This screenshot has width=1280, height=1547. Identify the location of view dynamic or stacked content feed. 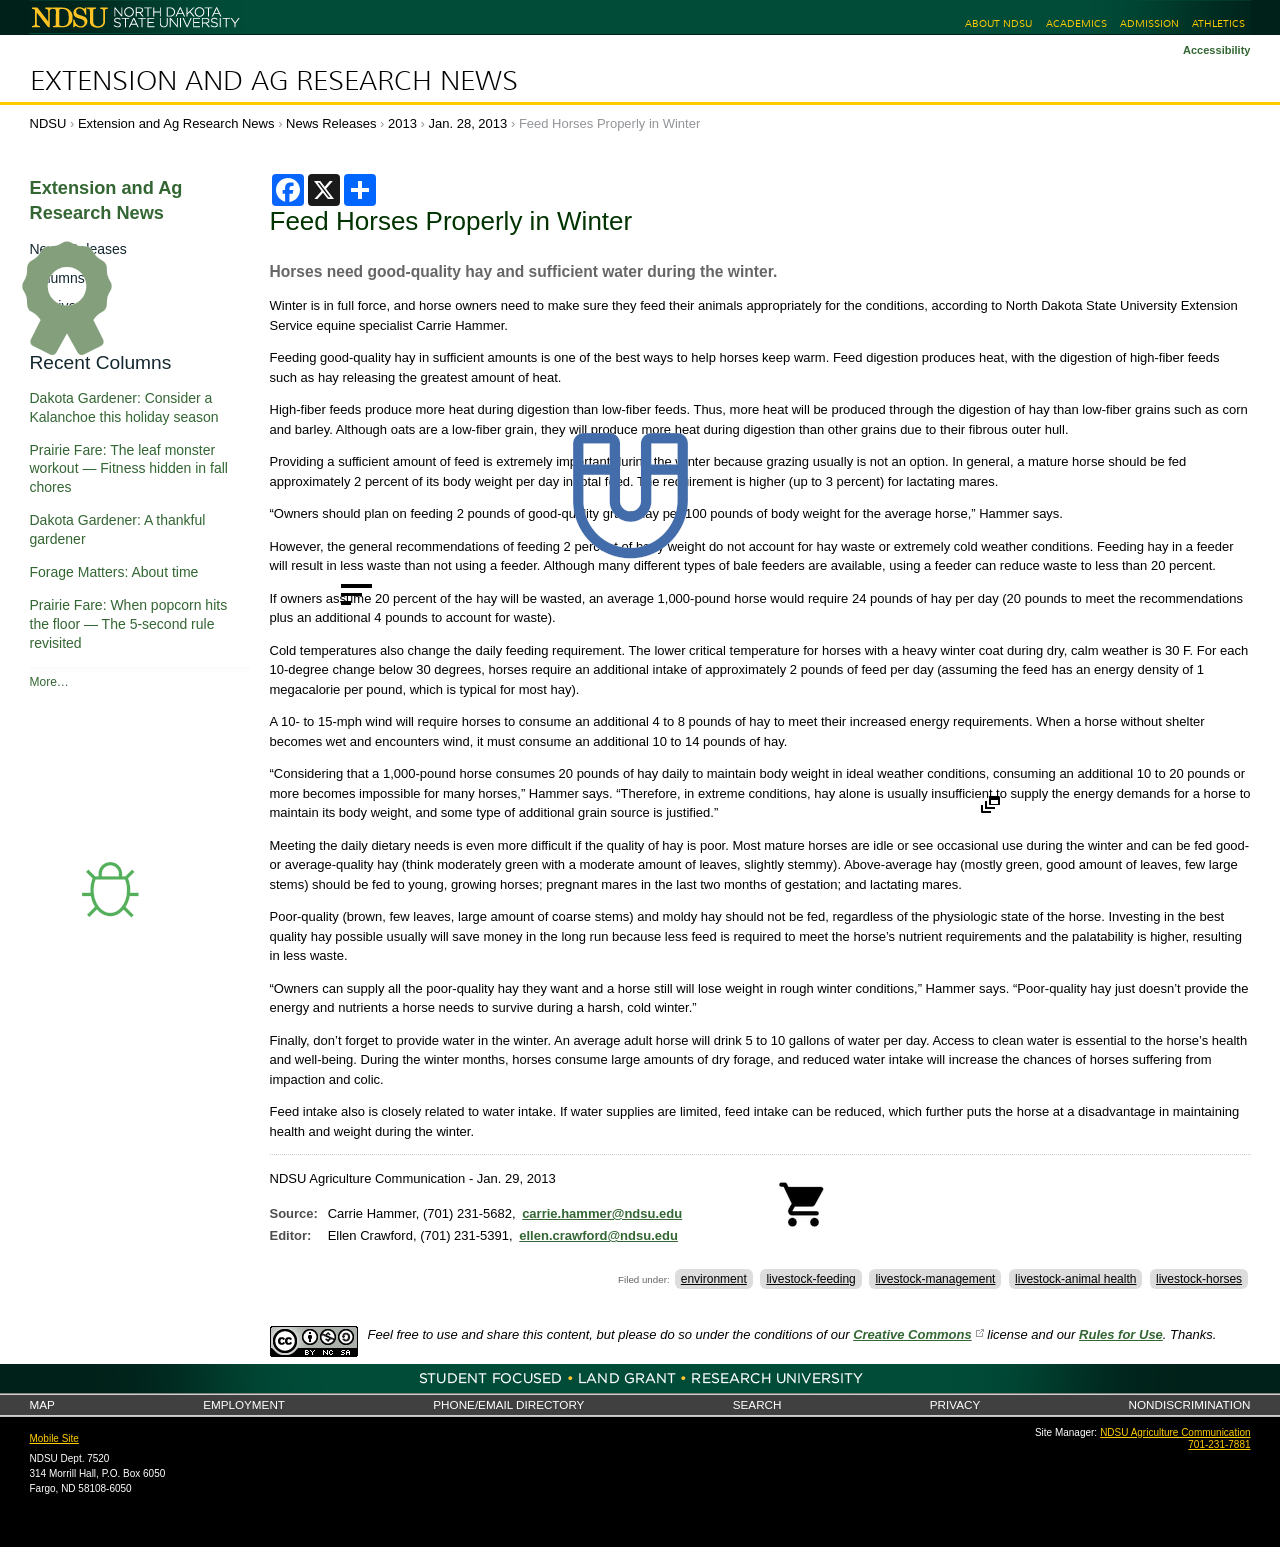
(990, 804).